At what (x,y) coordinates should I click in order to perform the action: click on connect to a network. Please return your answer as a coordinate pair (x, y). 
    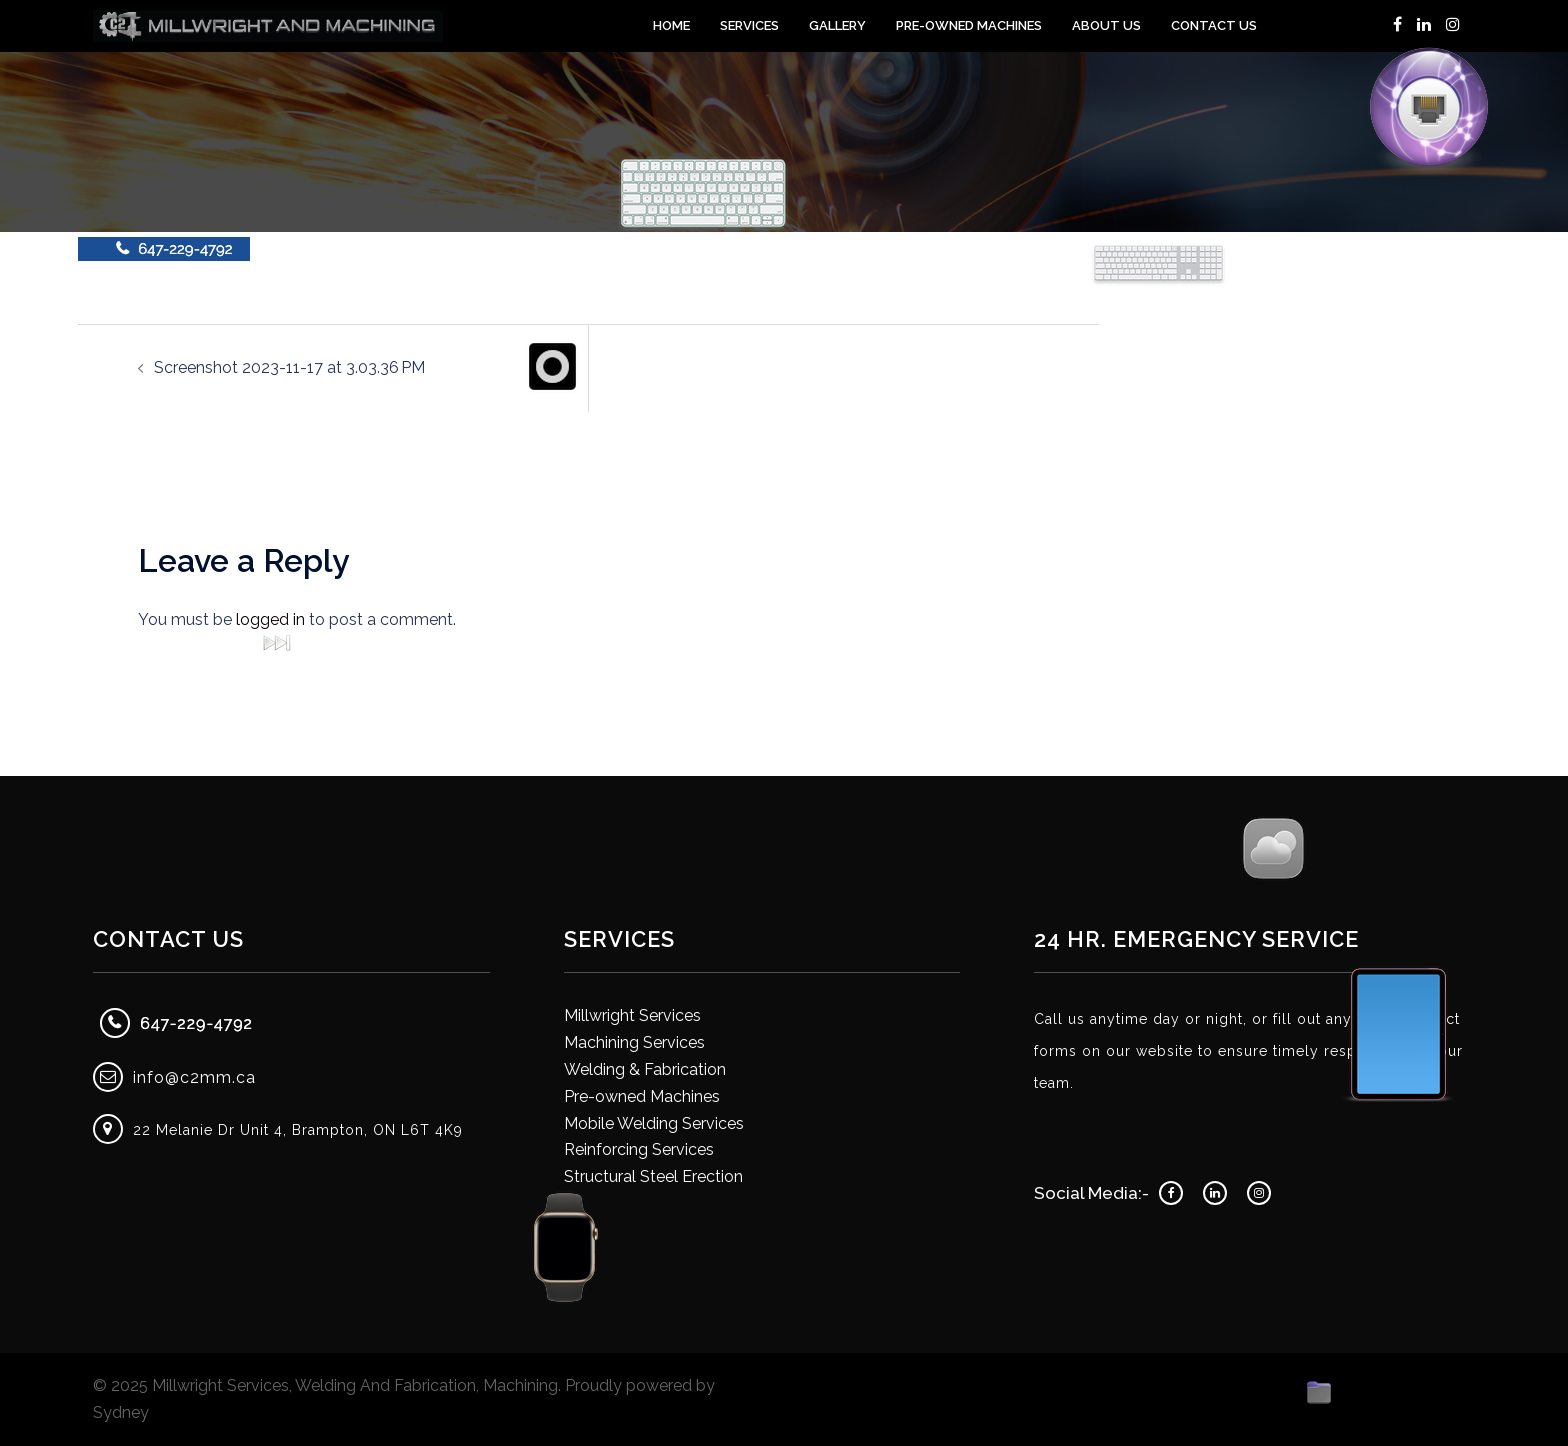
    Looking at the image, I should click on (1429, 114).